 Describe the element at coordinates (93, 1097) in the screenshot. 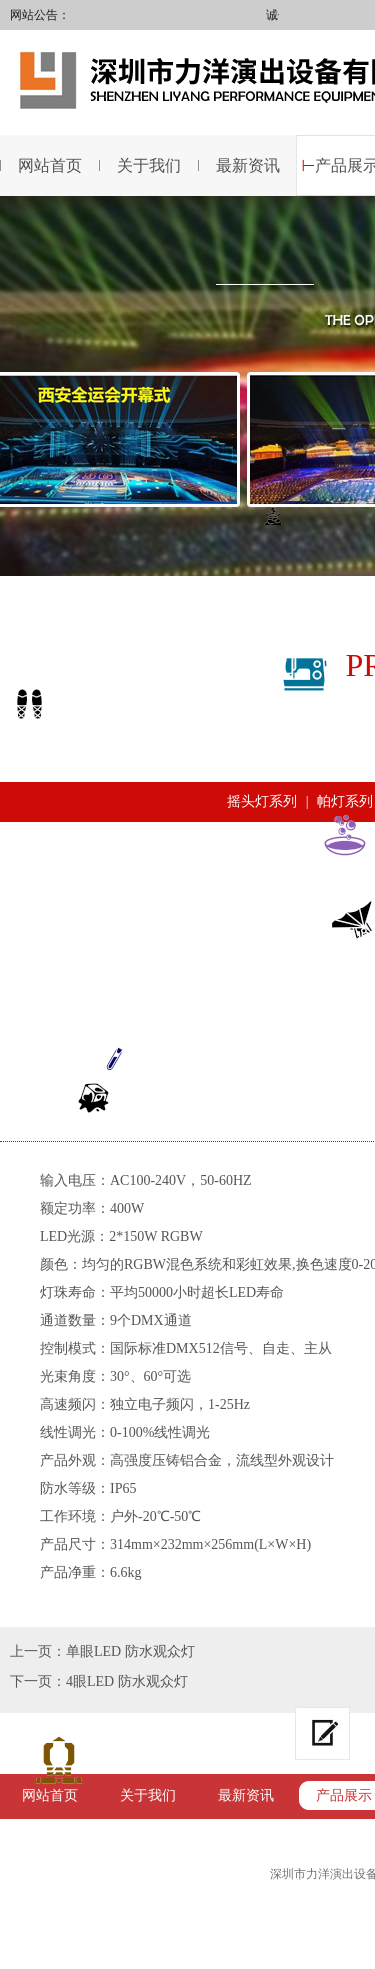

I see `indicates a cooling effect or freeze ability wearing off` at that location.